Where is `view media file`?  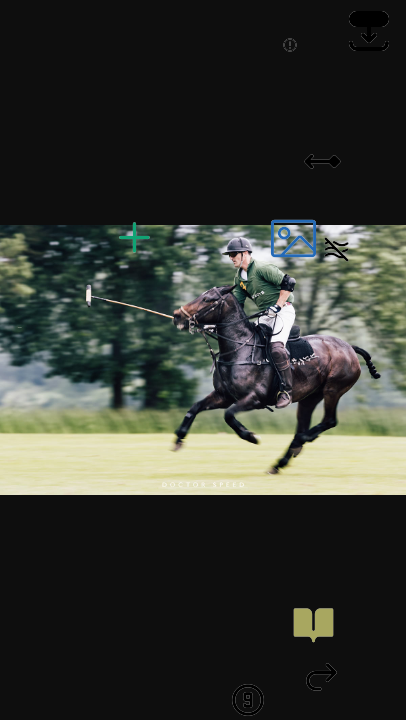
view media file is located at coordinates (293, 238).